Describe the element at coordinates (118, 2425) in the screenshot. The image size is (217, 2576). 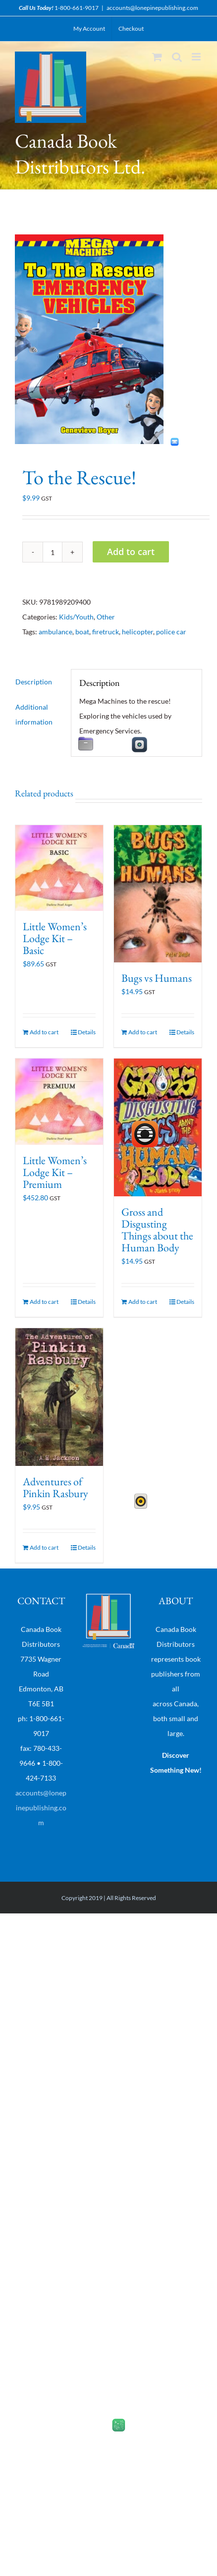
I see `open ptyxis terminal emulator` at that location.